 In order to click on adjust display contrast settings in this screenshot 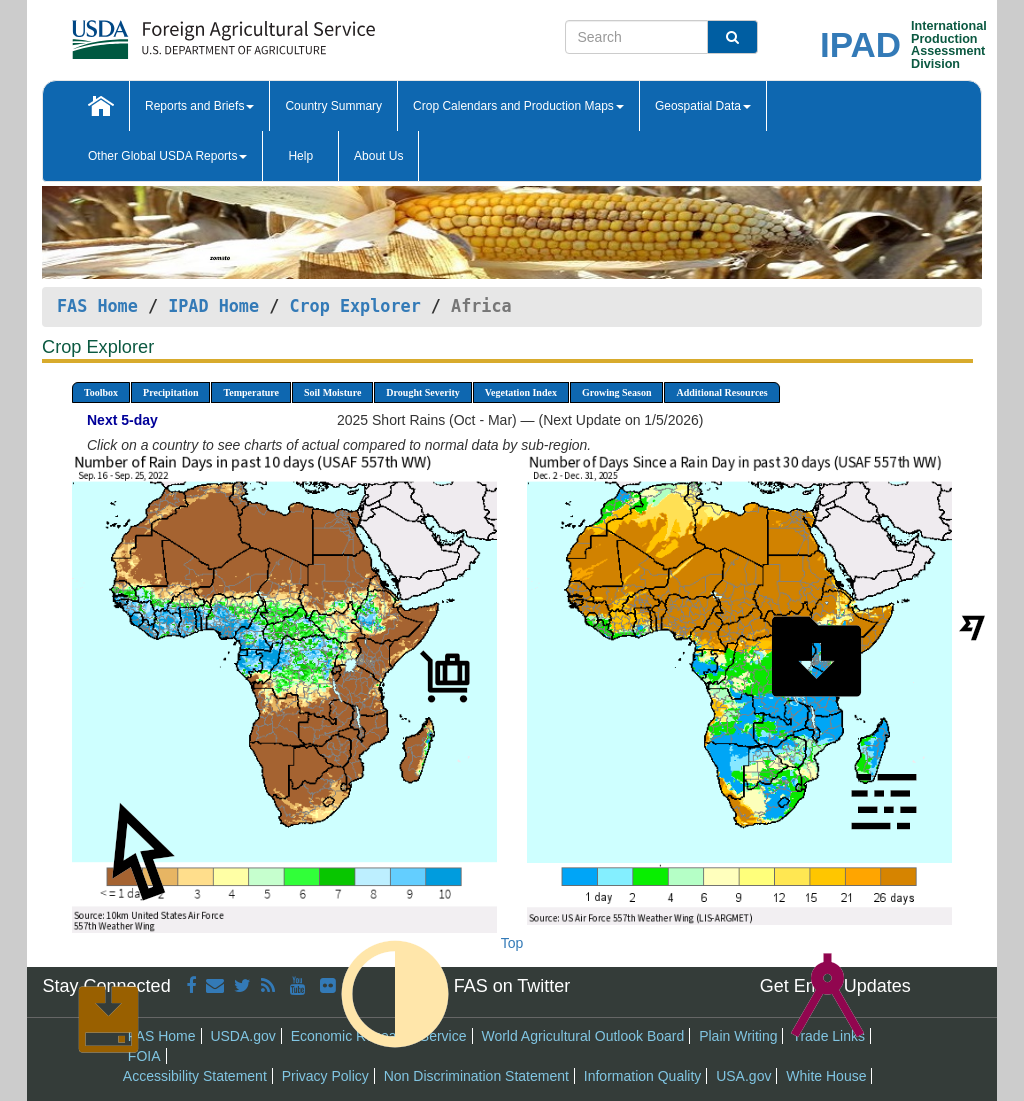, I will do `click(395, 994)`.